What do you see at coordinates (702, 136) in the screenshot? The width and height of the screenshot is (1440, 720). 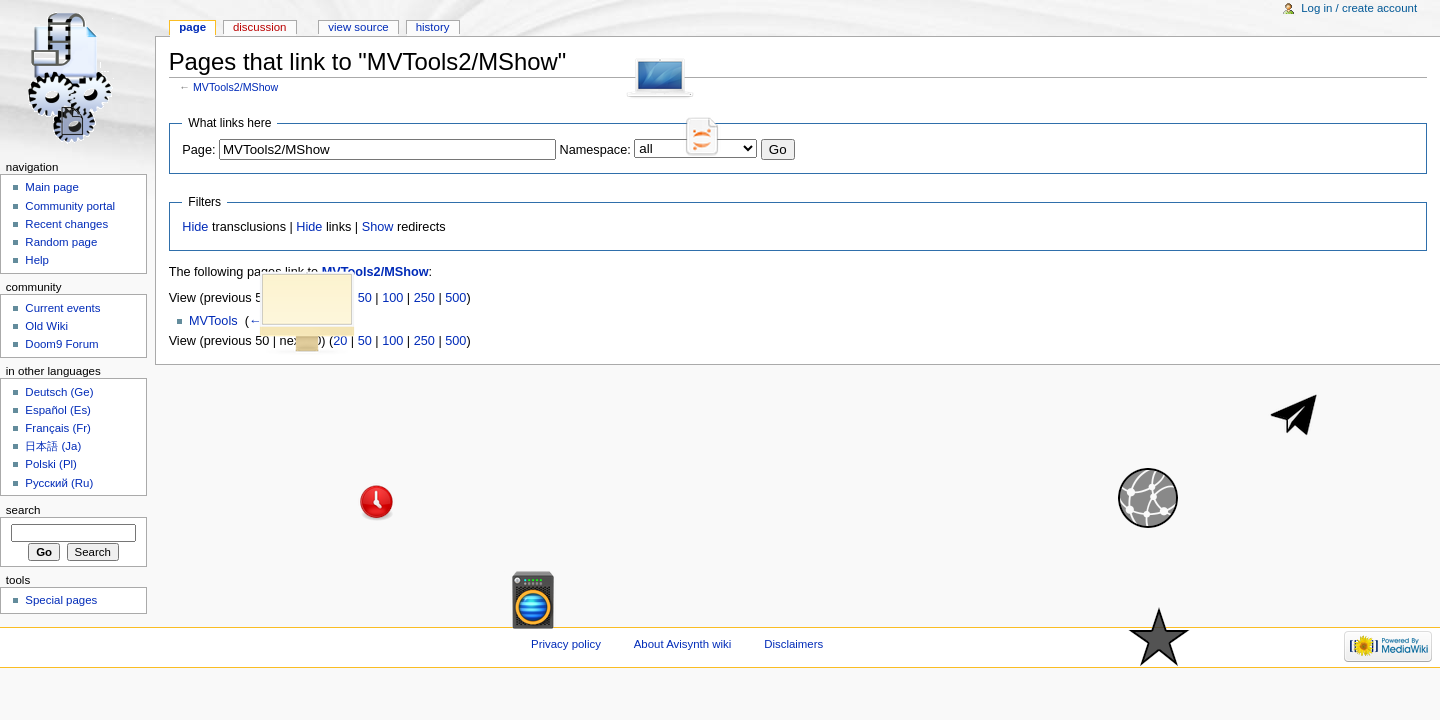 I see `open a jupyter notebook file` at bounding box center [702, 136].